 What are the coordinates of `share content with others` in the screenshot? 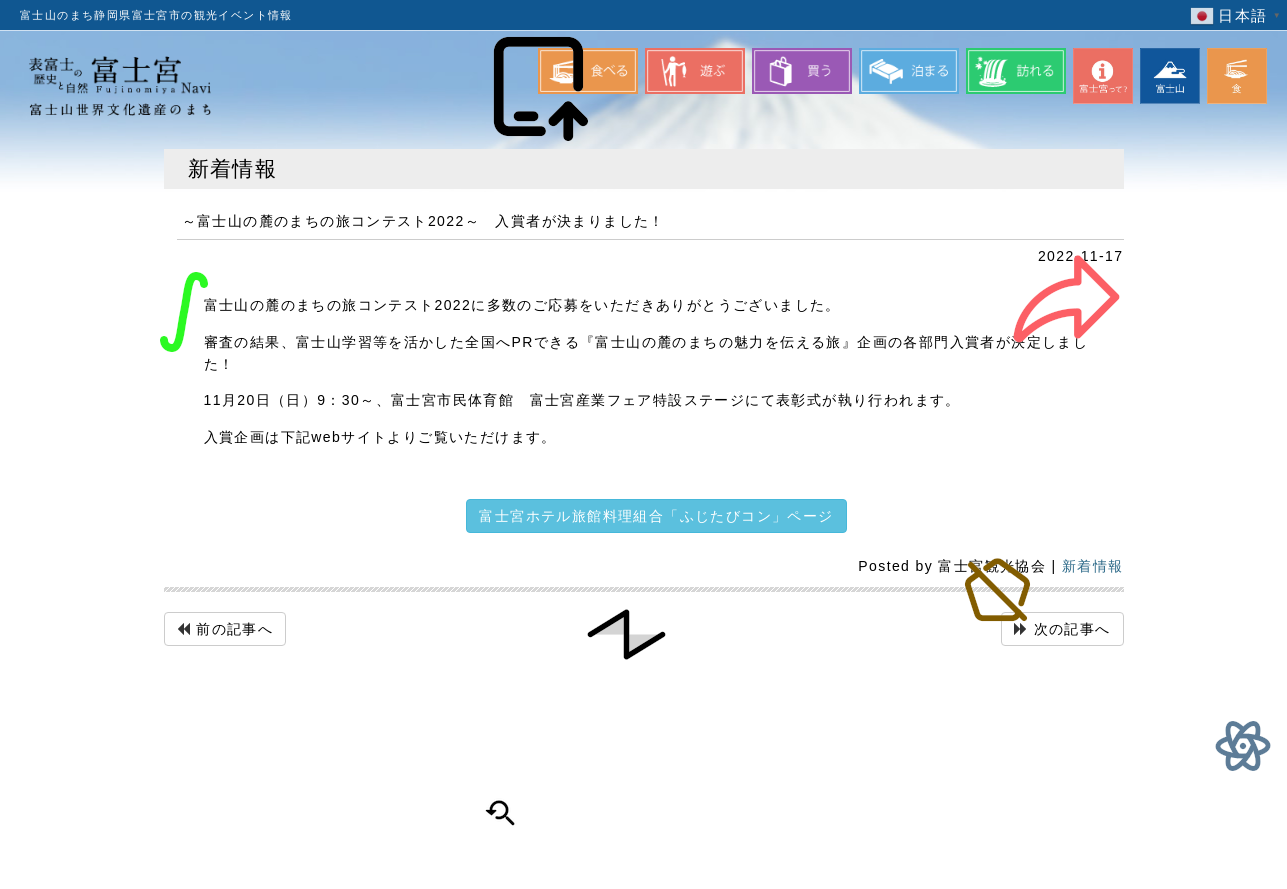 It's located at (1066, 304).